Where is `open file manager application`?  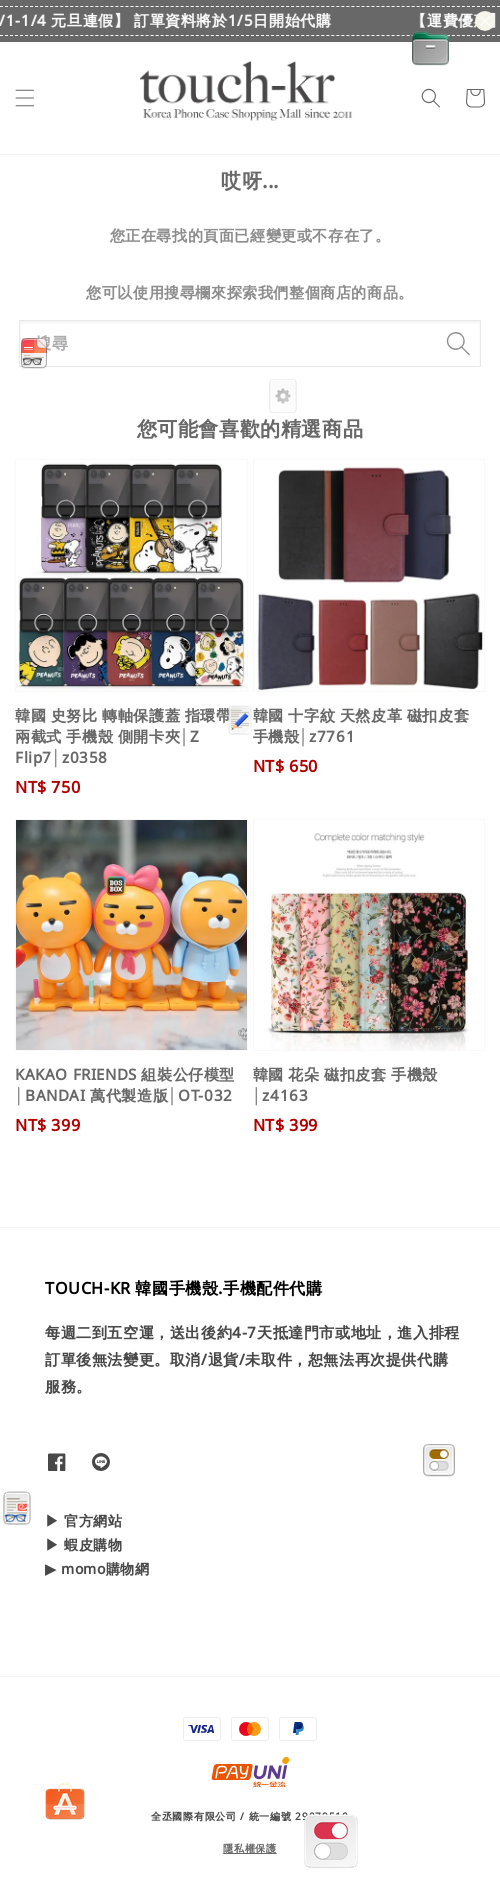
open file manager application is located at coordinates (430, 47).